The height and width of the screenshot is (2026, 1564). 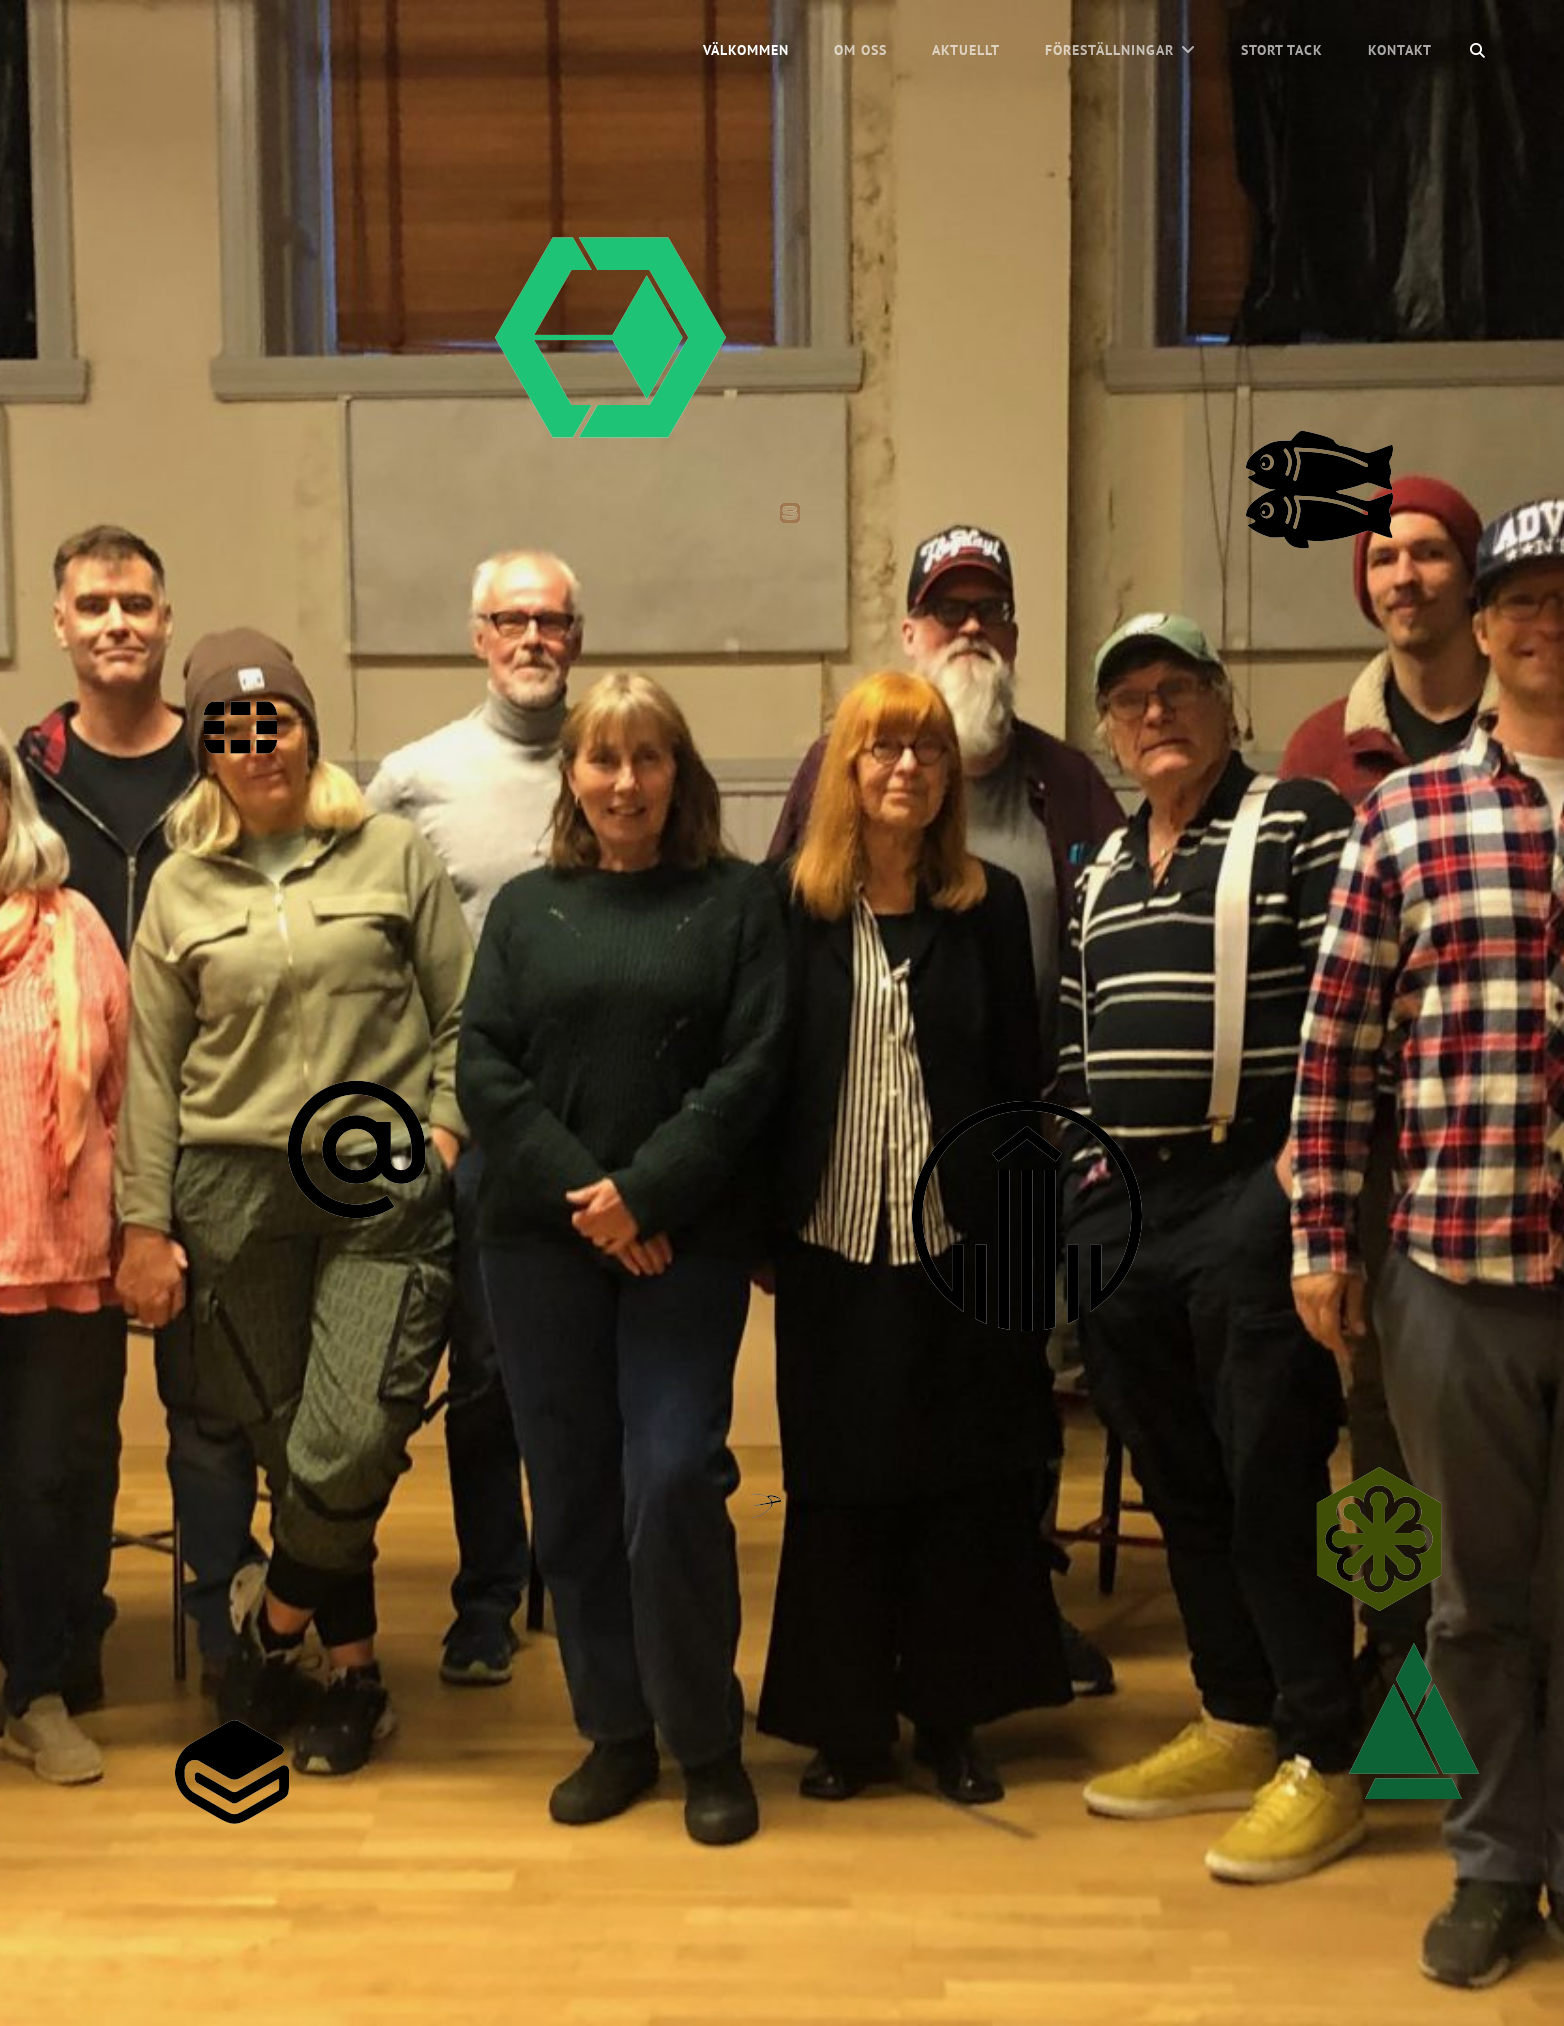 What do you see at coordinates (766, 1506) in the screenshot?
I see `EPEL (Extra Packages for Enterprise Linux) project logo` at bounding box center [766, 1506].